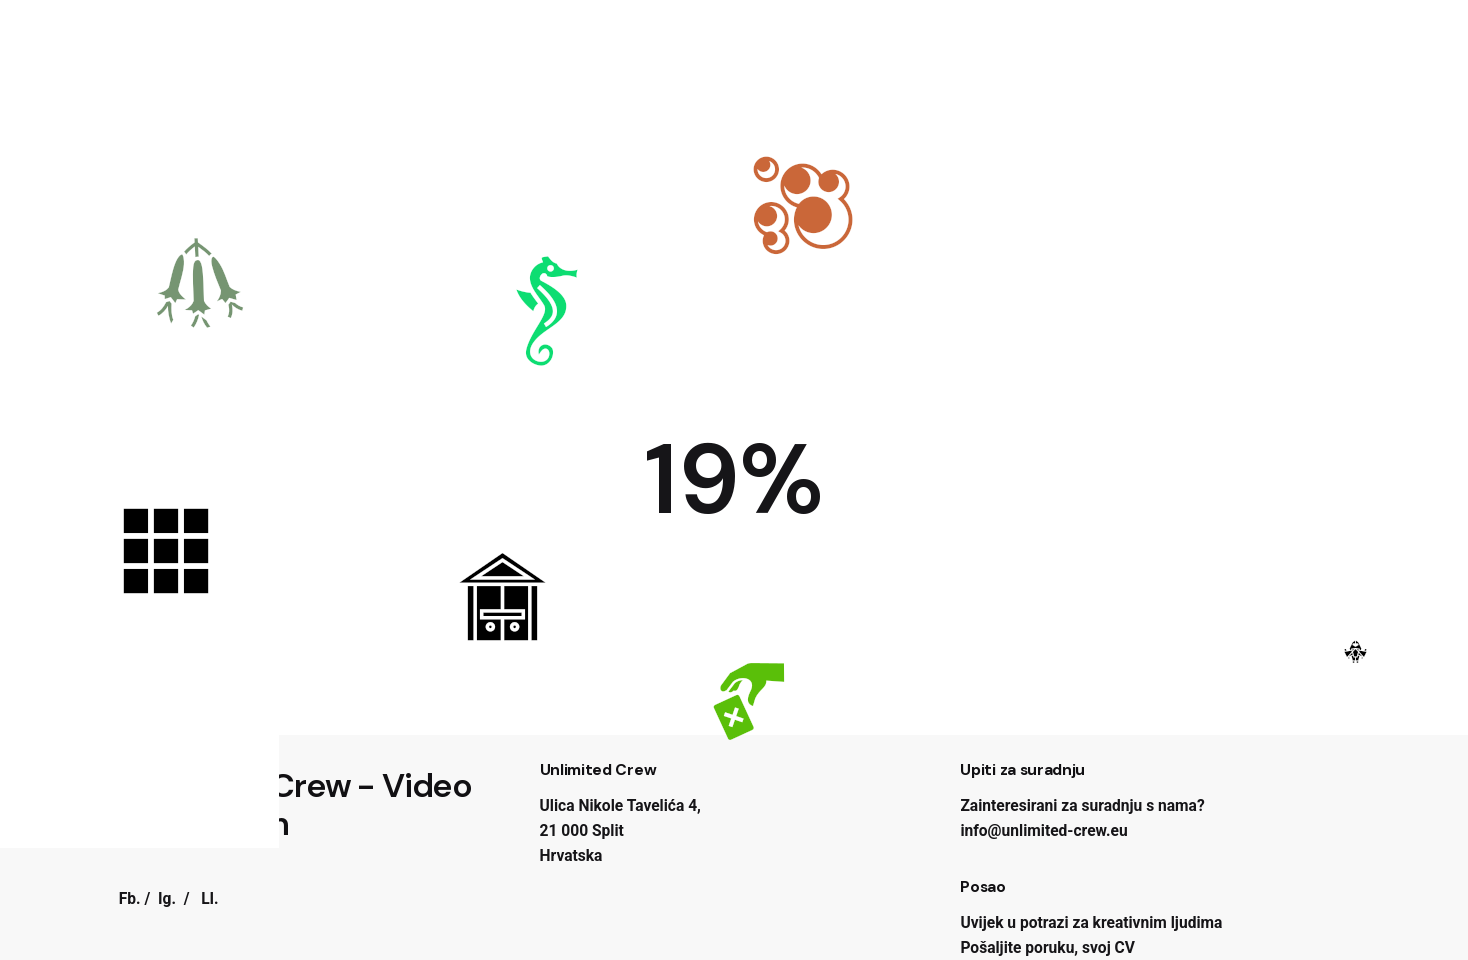 The height and width of the screenshot is (960, 1468). What do you see at coordinates (166, 551) in the screenshot?
I see `view grid layout` at bounding box center [166, 551].